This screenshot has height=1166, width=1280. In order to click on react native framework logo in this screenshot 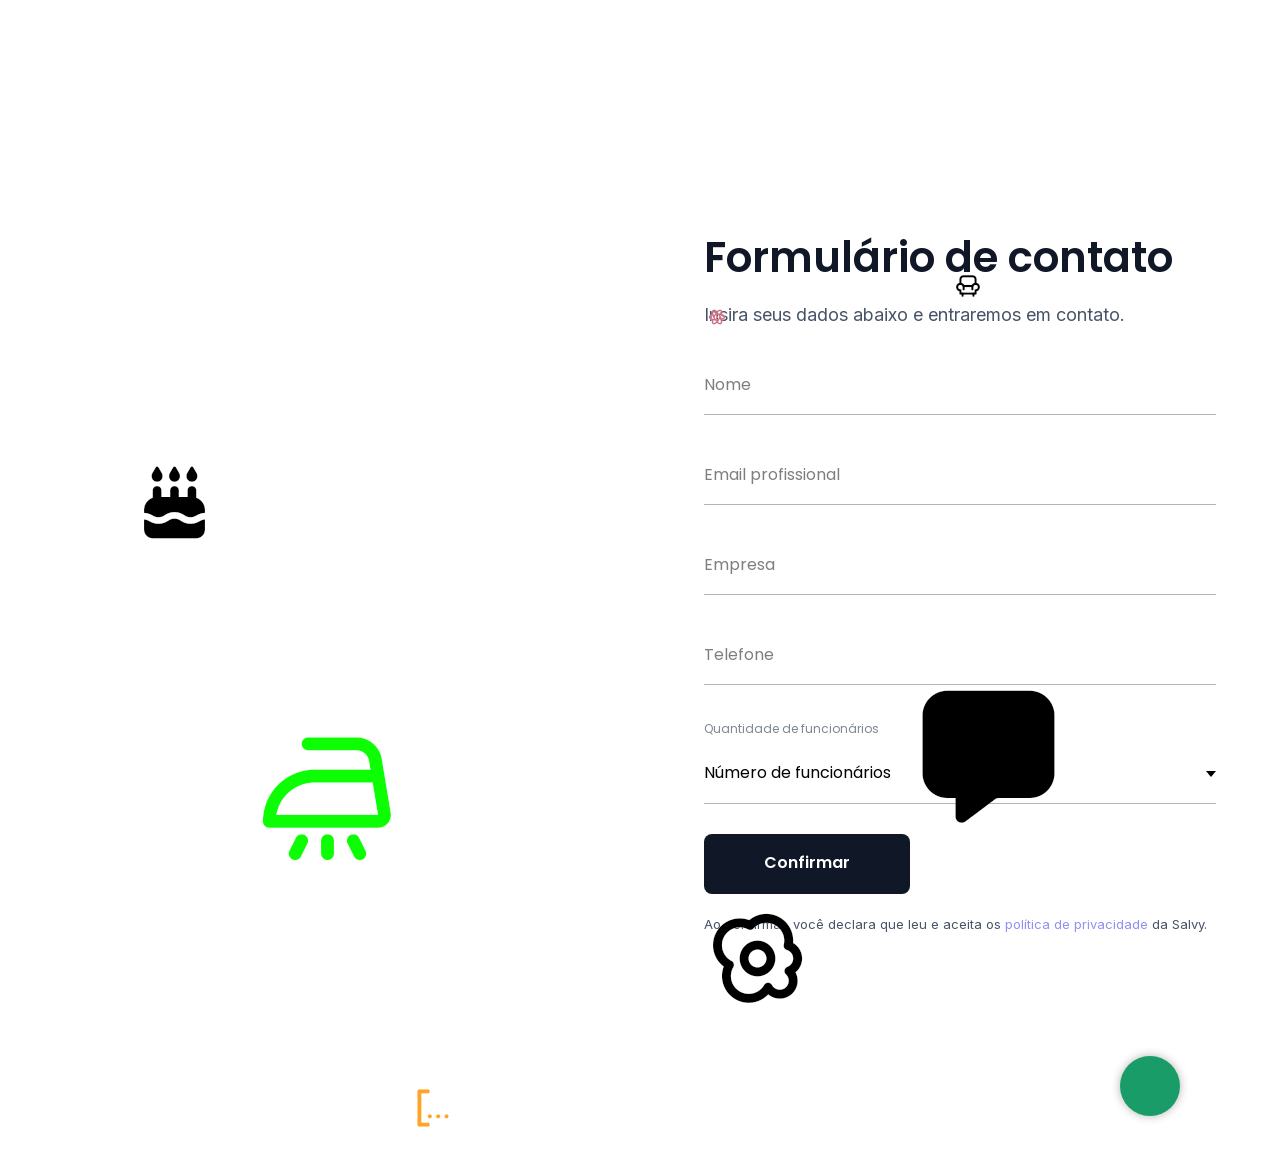, I will do `click(717, 317)`.